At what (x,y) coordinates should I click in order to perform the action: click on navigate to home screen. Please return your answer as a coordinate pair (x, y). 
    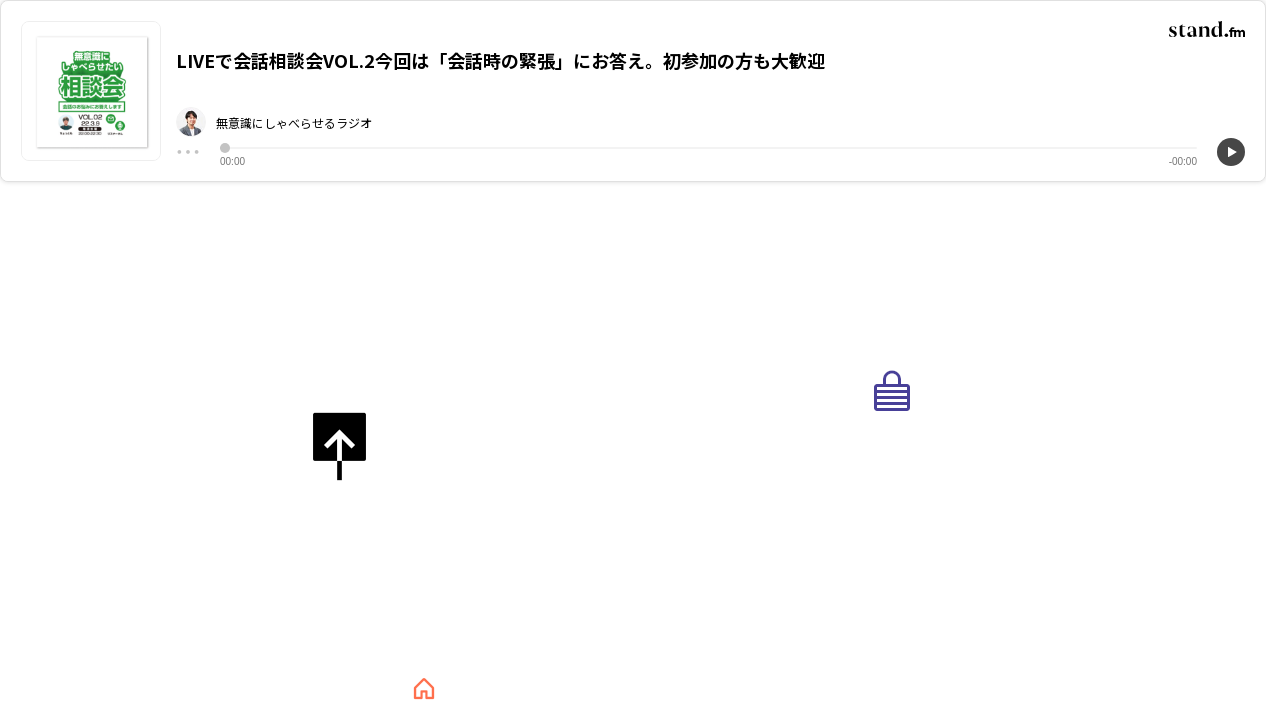
    Looking at the image, I should click on (424, 689).